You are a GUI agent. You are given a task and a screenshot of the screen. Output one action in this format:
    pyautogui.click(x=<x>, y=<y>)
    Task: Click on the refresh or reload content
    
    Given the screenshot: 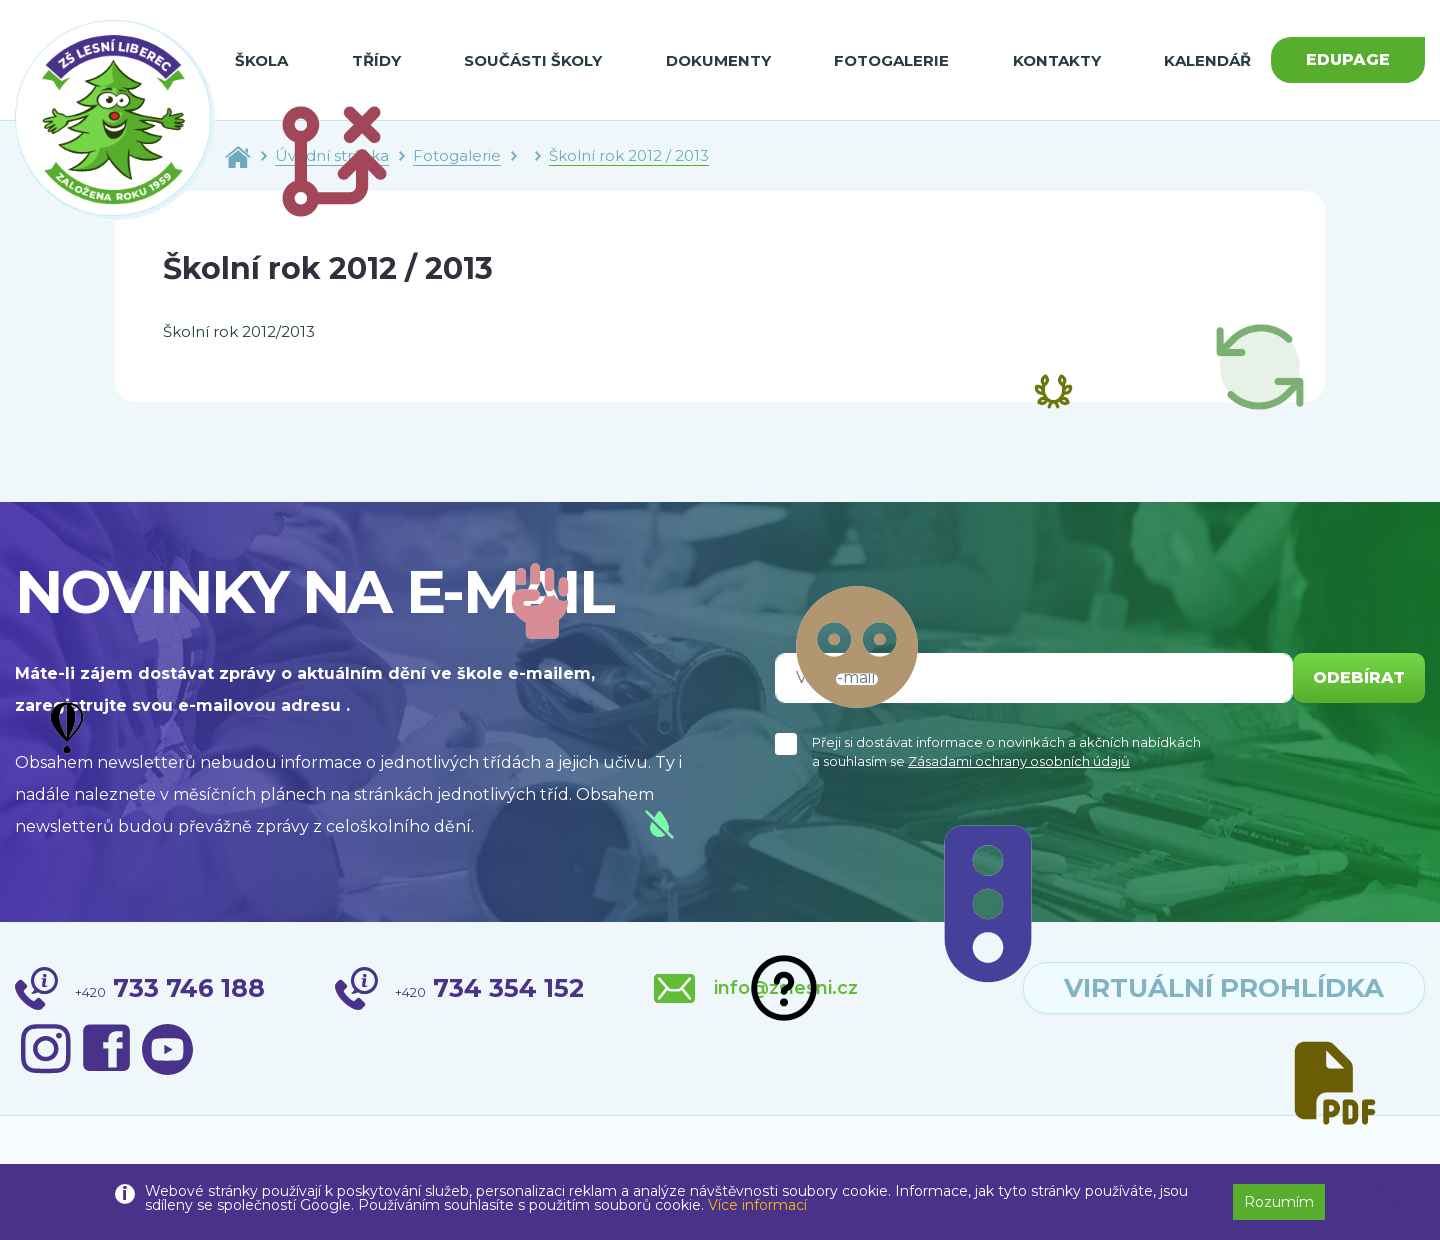 What is the action you would take?
    pyautogui.click(x=1260, y=367)
    